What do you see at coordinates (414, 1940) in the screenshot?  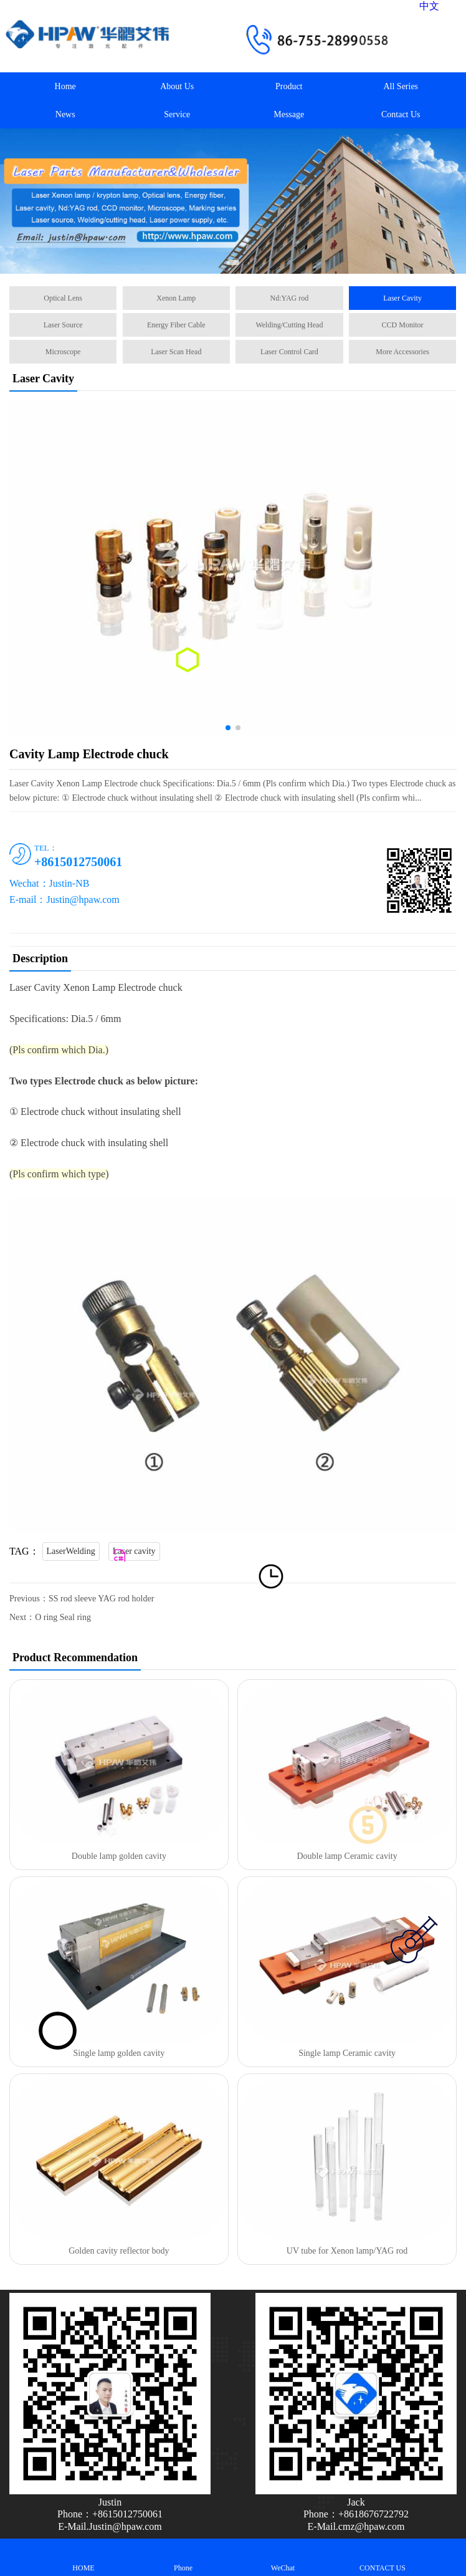 I see `access music or audio content` at bounding box center [414, 1940].